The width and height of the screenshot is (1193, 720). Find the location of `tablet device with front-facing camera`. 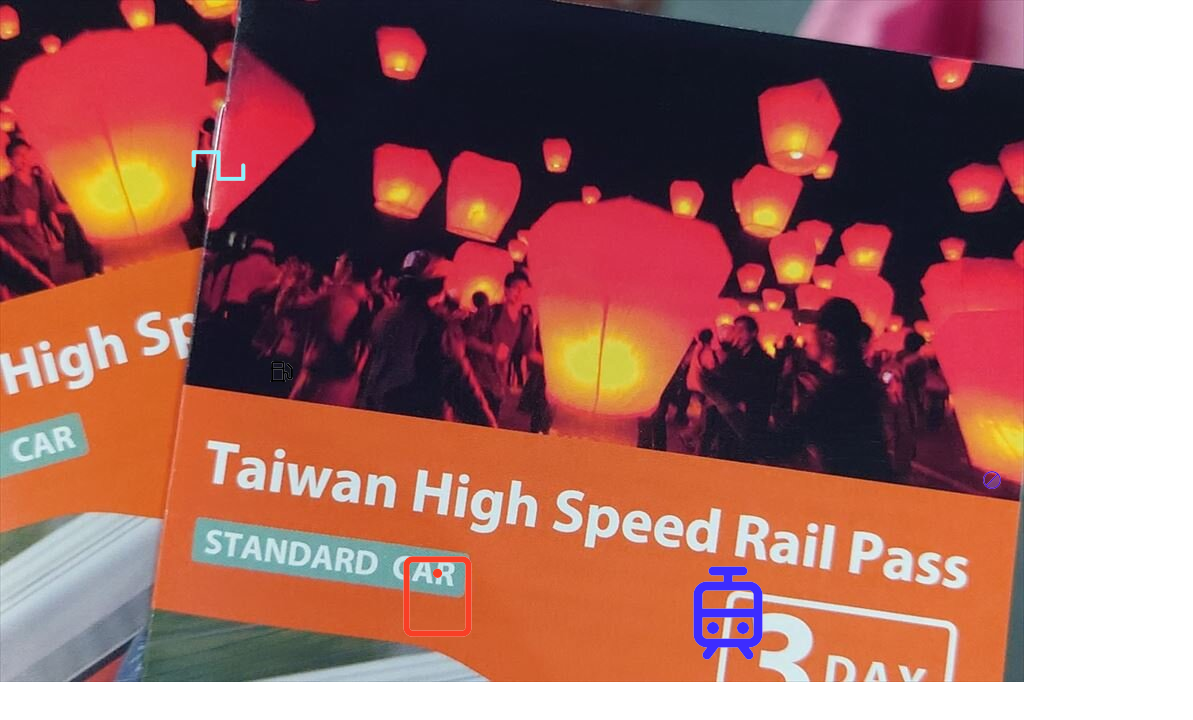

tablet device with front-facing camera is located at coordinates (437, 596).